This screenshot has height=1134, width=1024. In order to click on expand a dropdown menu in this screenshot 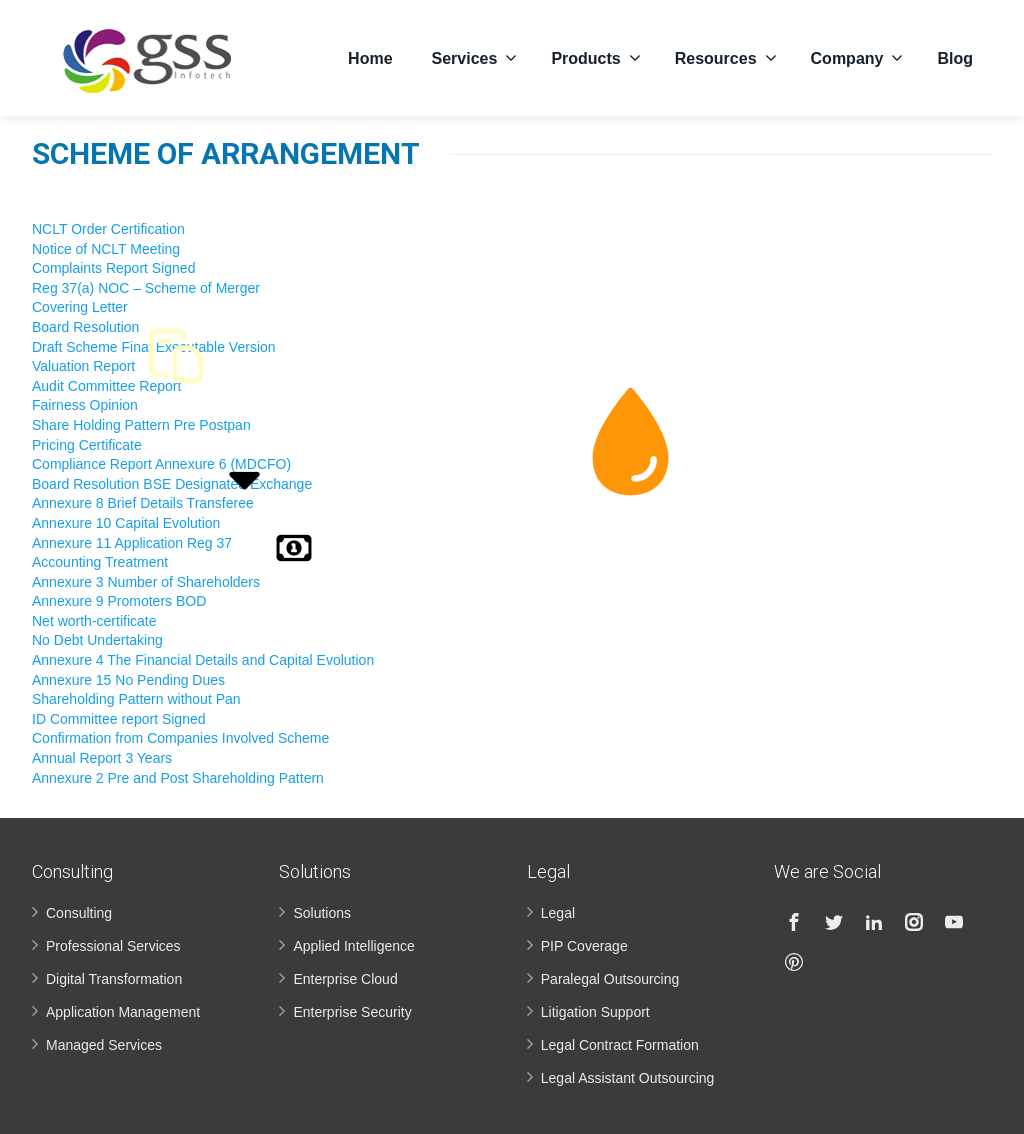, I will do `click(244, 479)`.